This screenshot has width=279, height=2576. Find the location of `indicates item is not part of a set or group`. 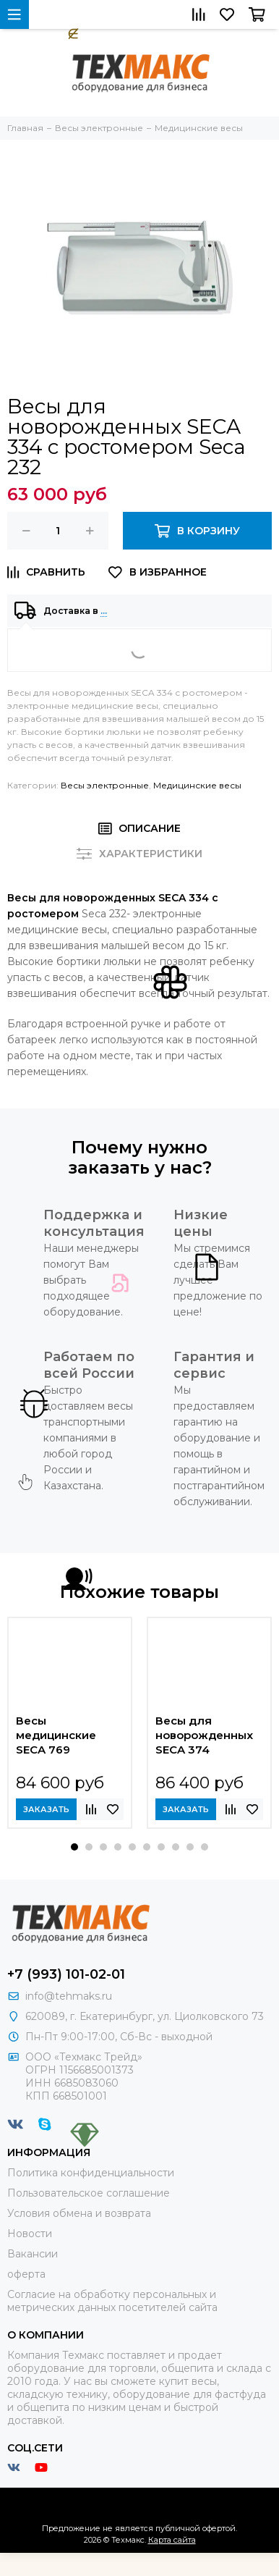

indicates item is not part of a set or group is located at coordinates (73, 33).